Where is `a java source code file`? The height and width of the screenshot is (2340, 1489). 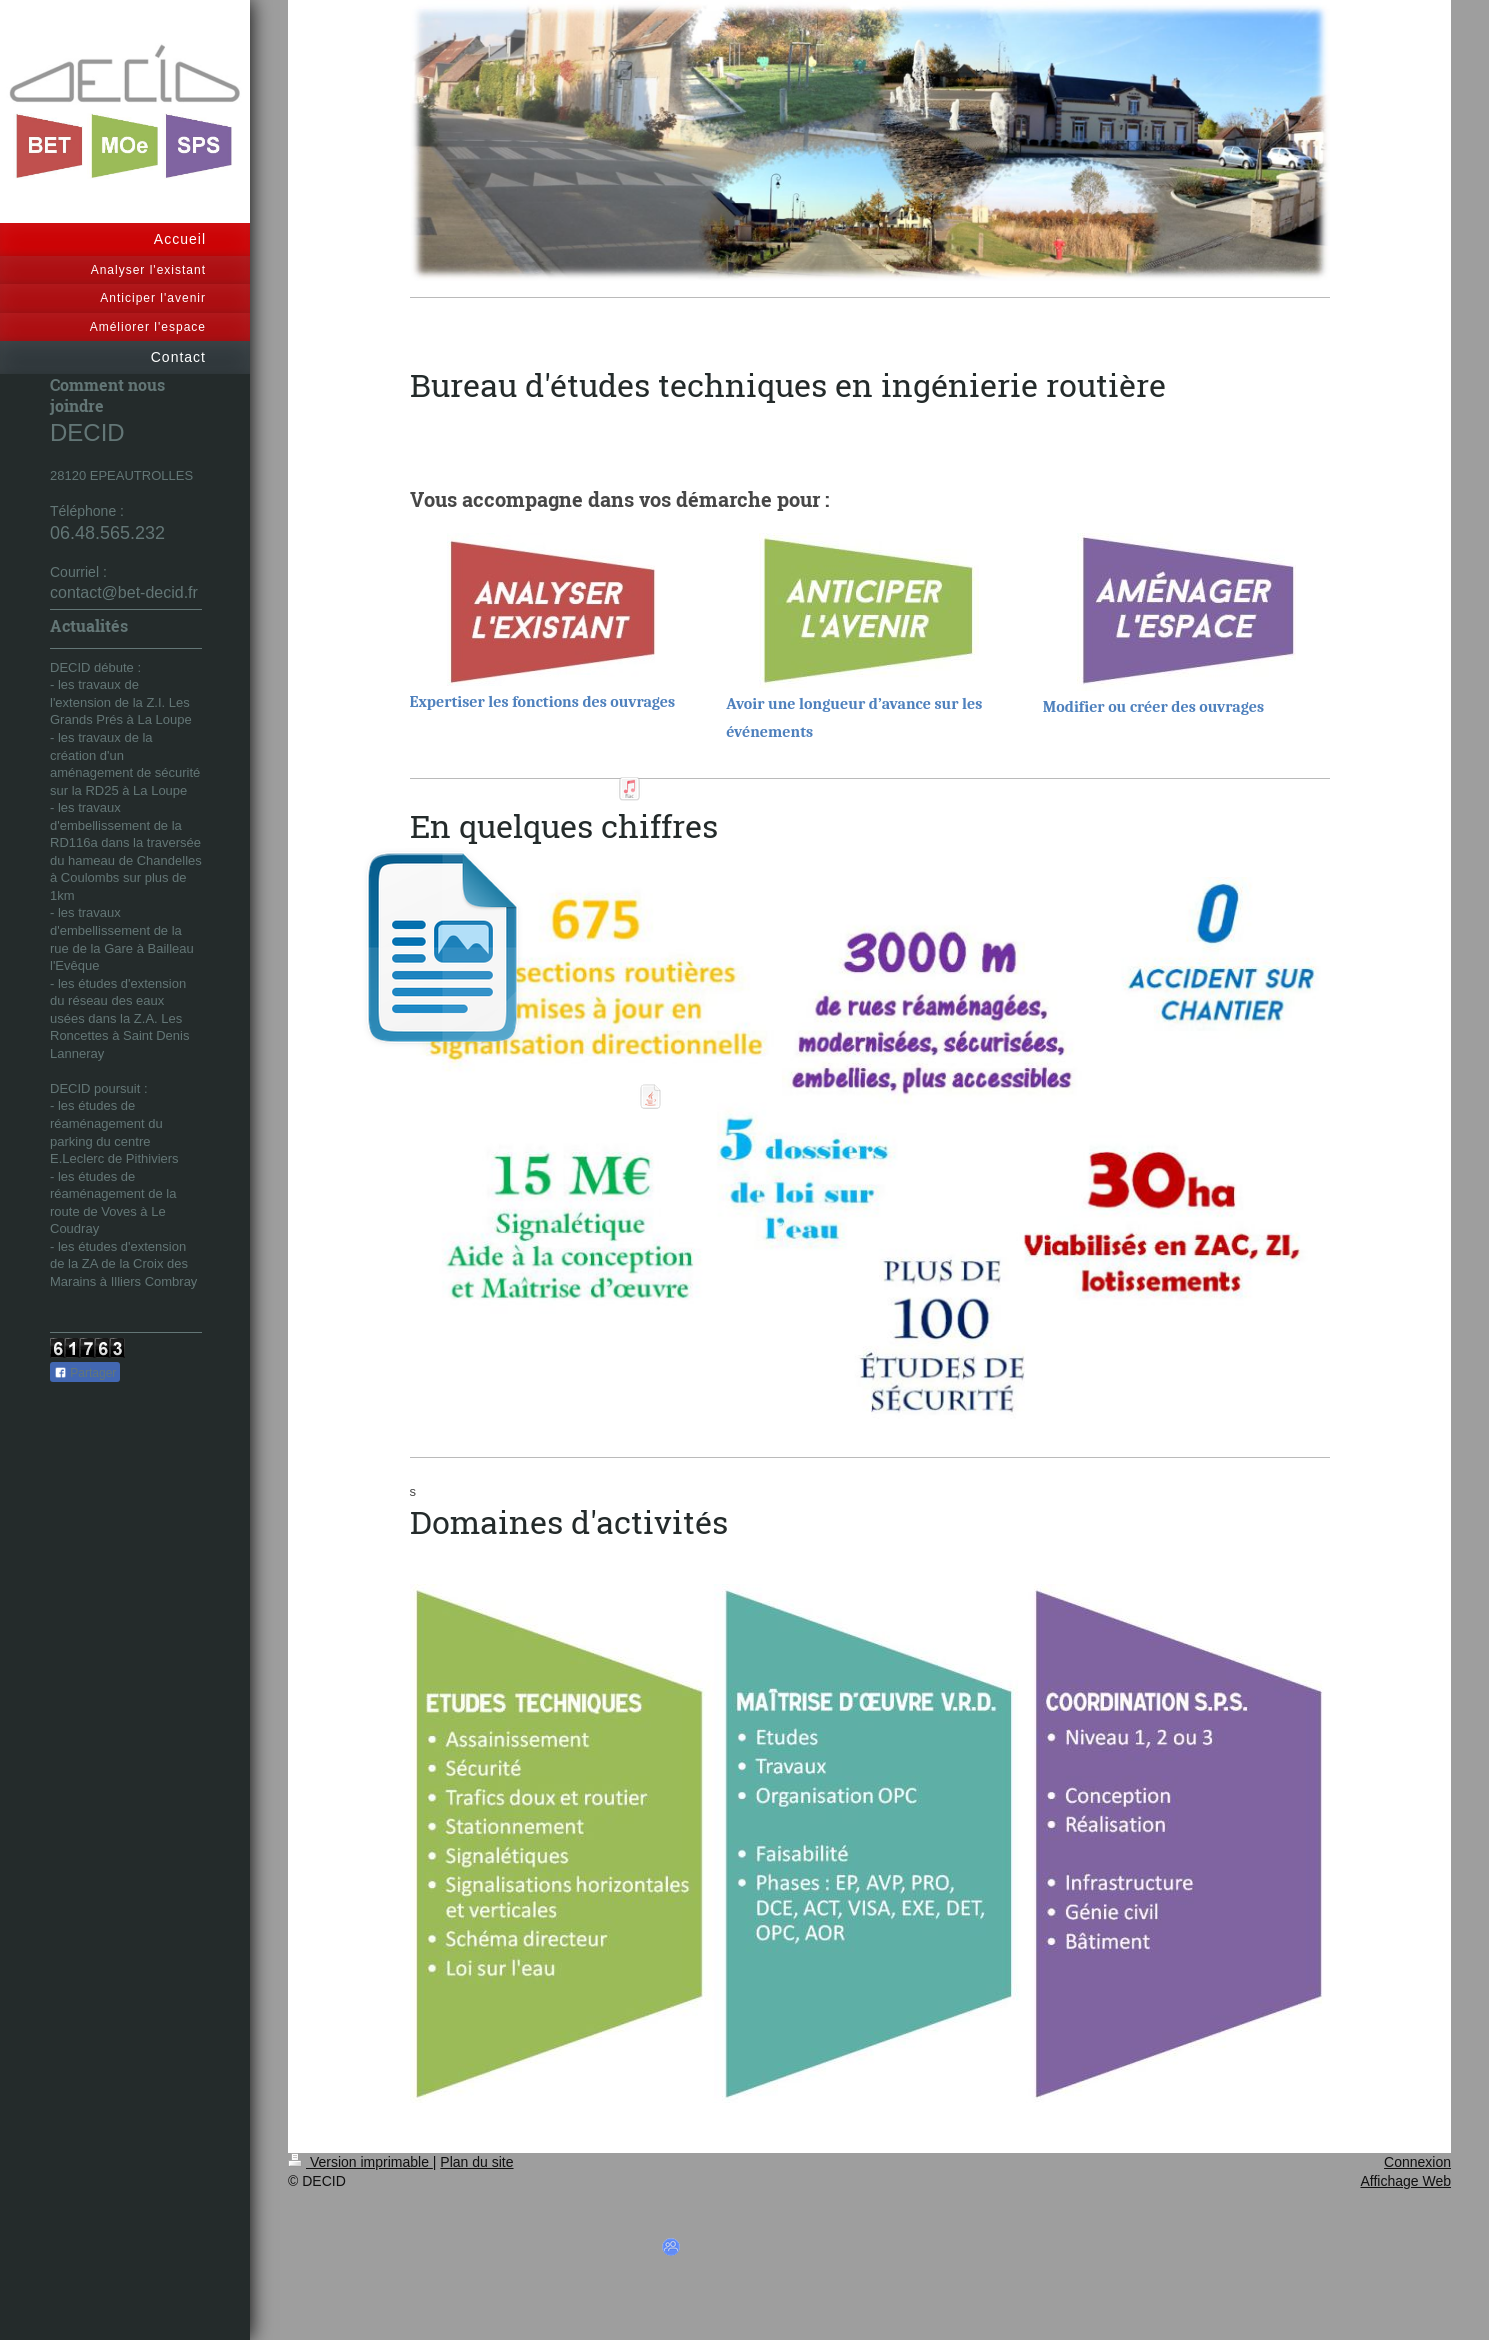
a java source code file is located at coordinates (650, 1096).